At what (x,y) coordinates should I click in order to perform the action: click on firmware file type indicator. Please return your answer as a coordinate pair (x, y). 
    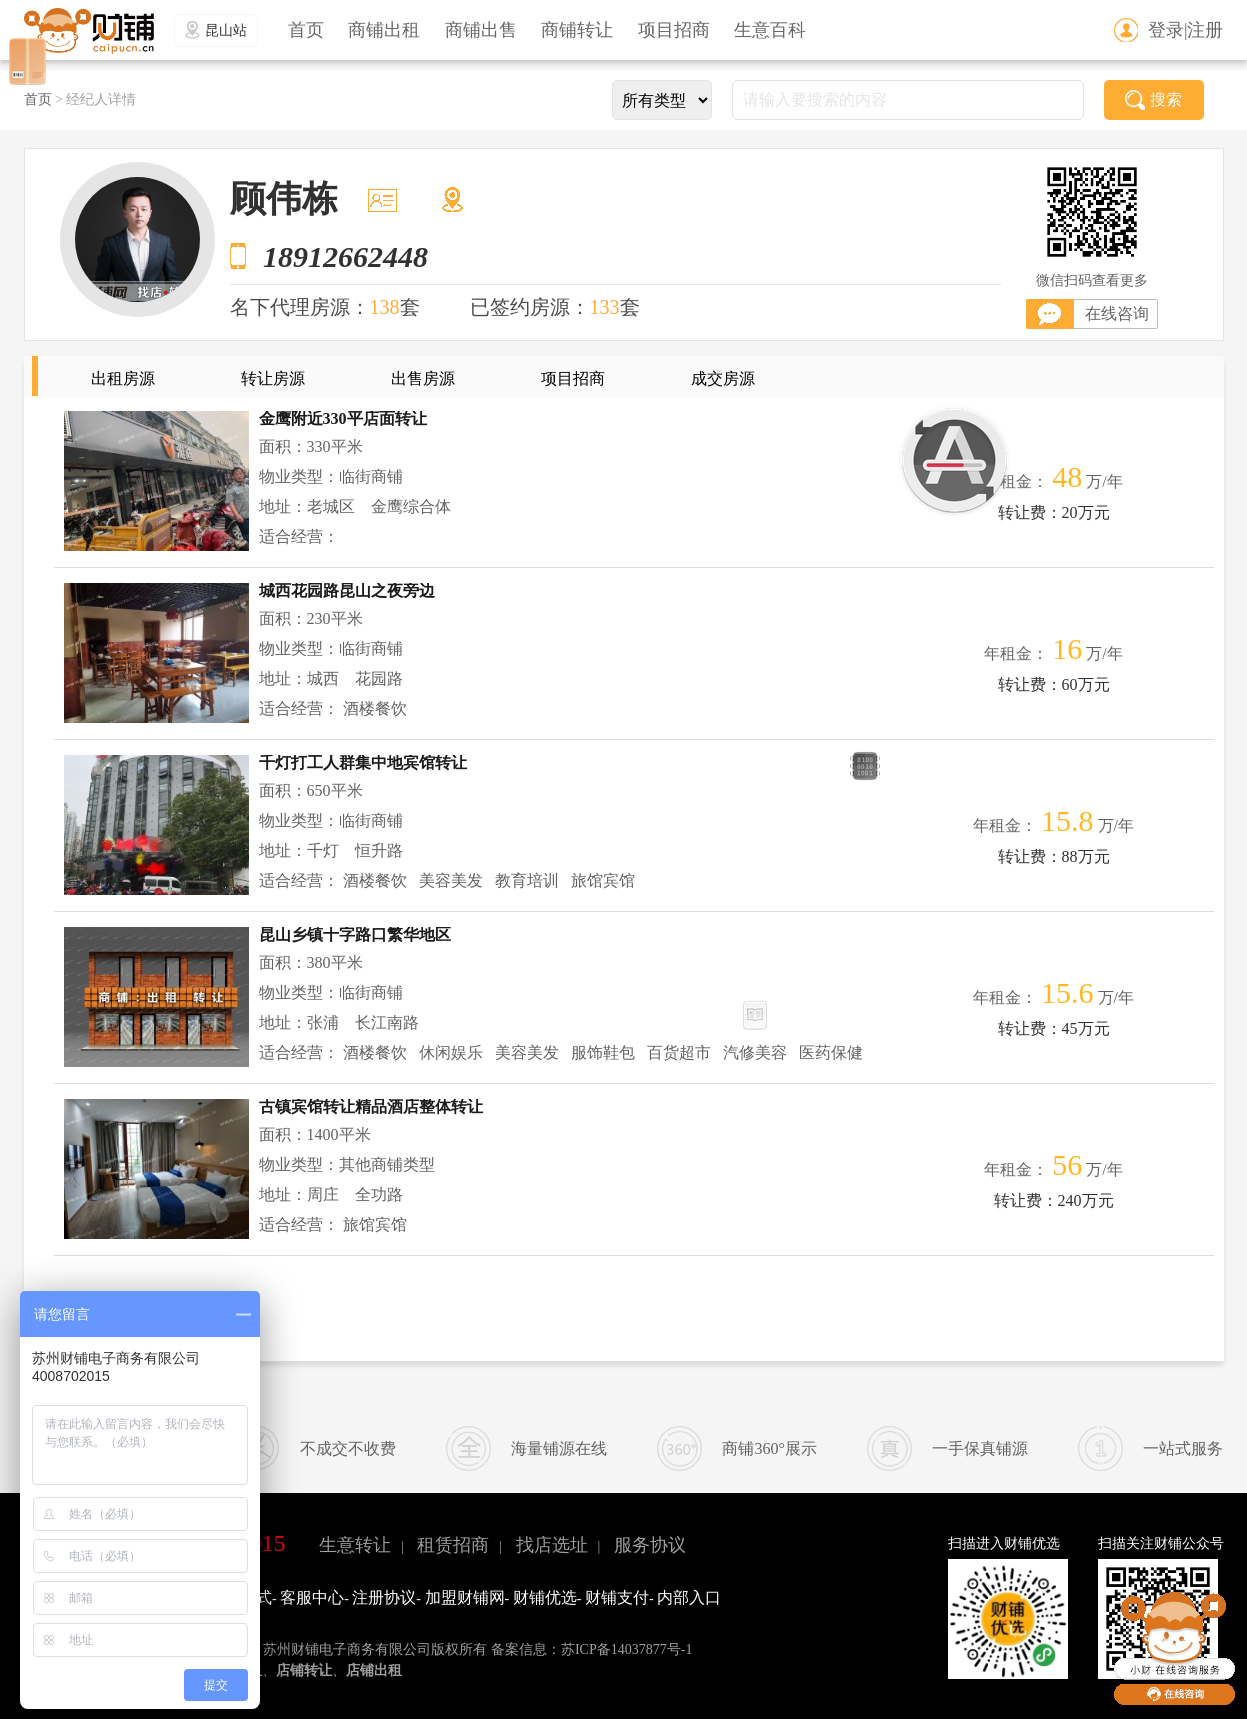
    Looking at the image, I should click on (865, 766).